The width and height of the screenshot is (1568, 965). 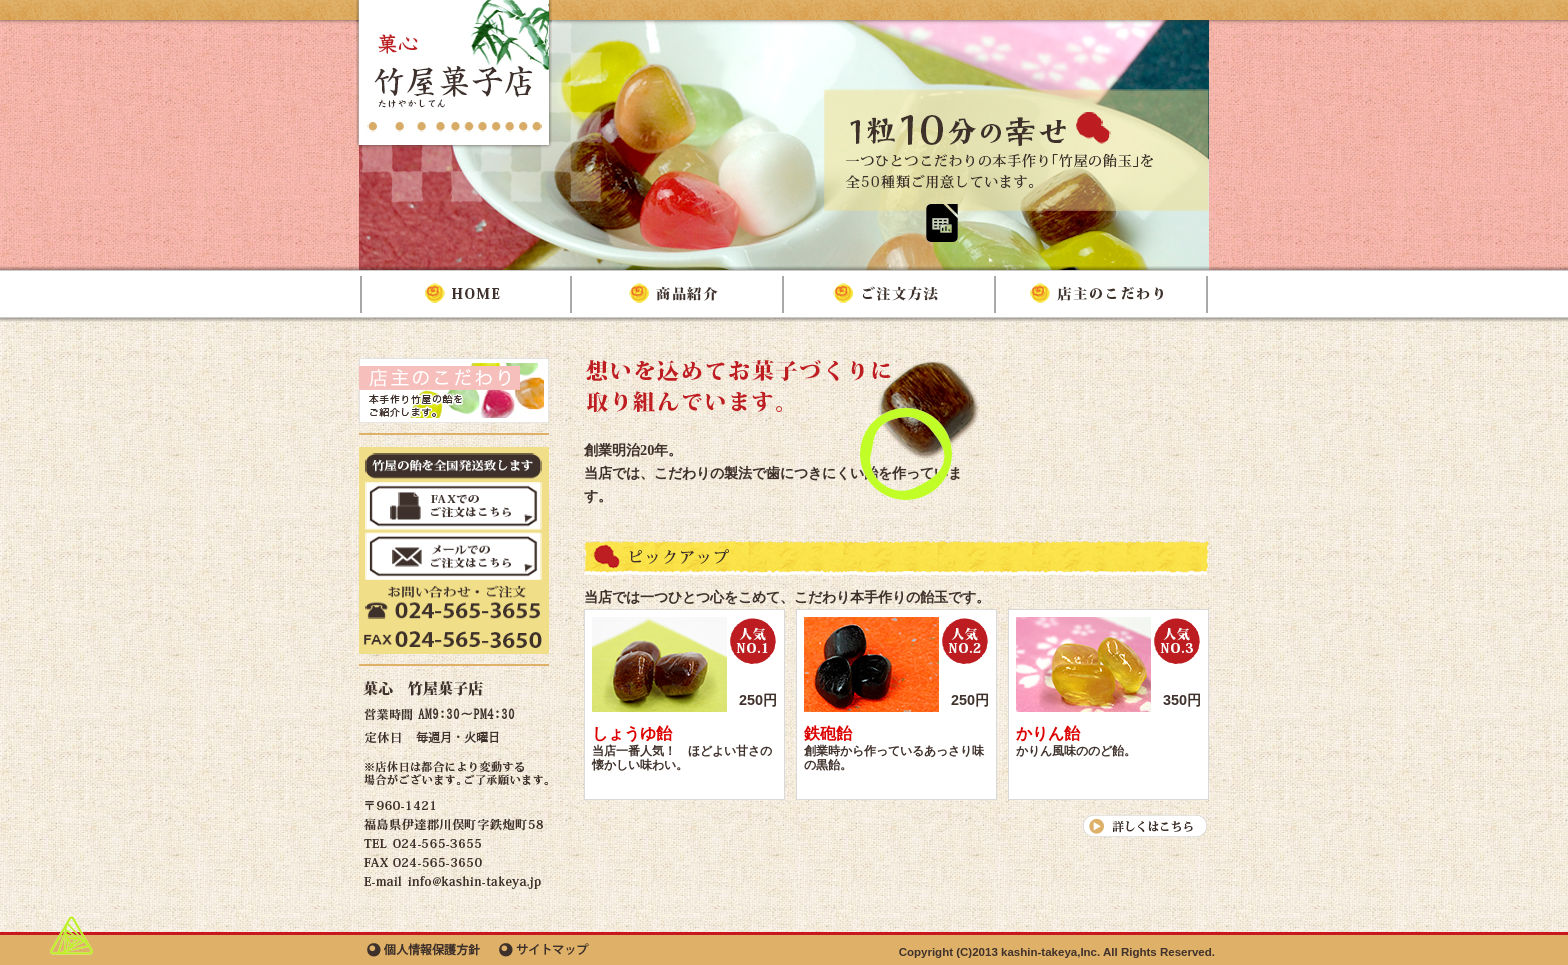 I want to click on open the Affine app, so click(x=71, y=935).